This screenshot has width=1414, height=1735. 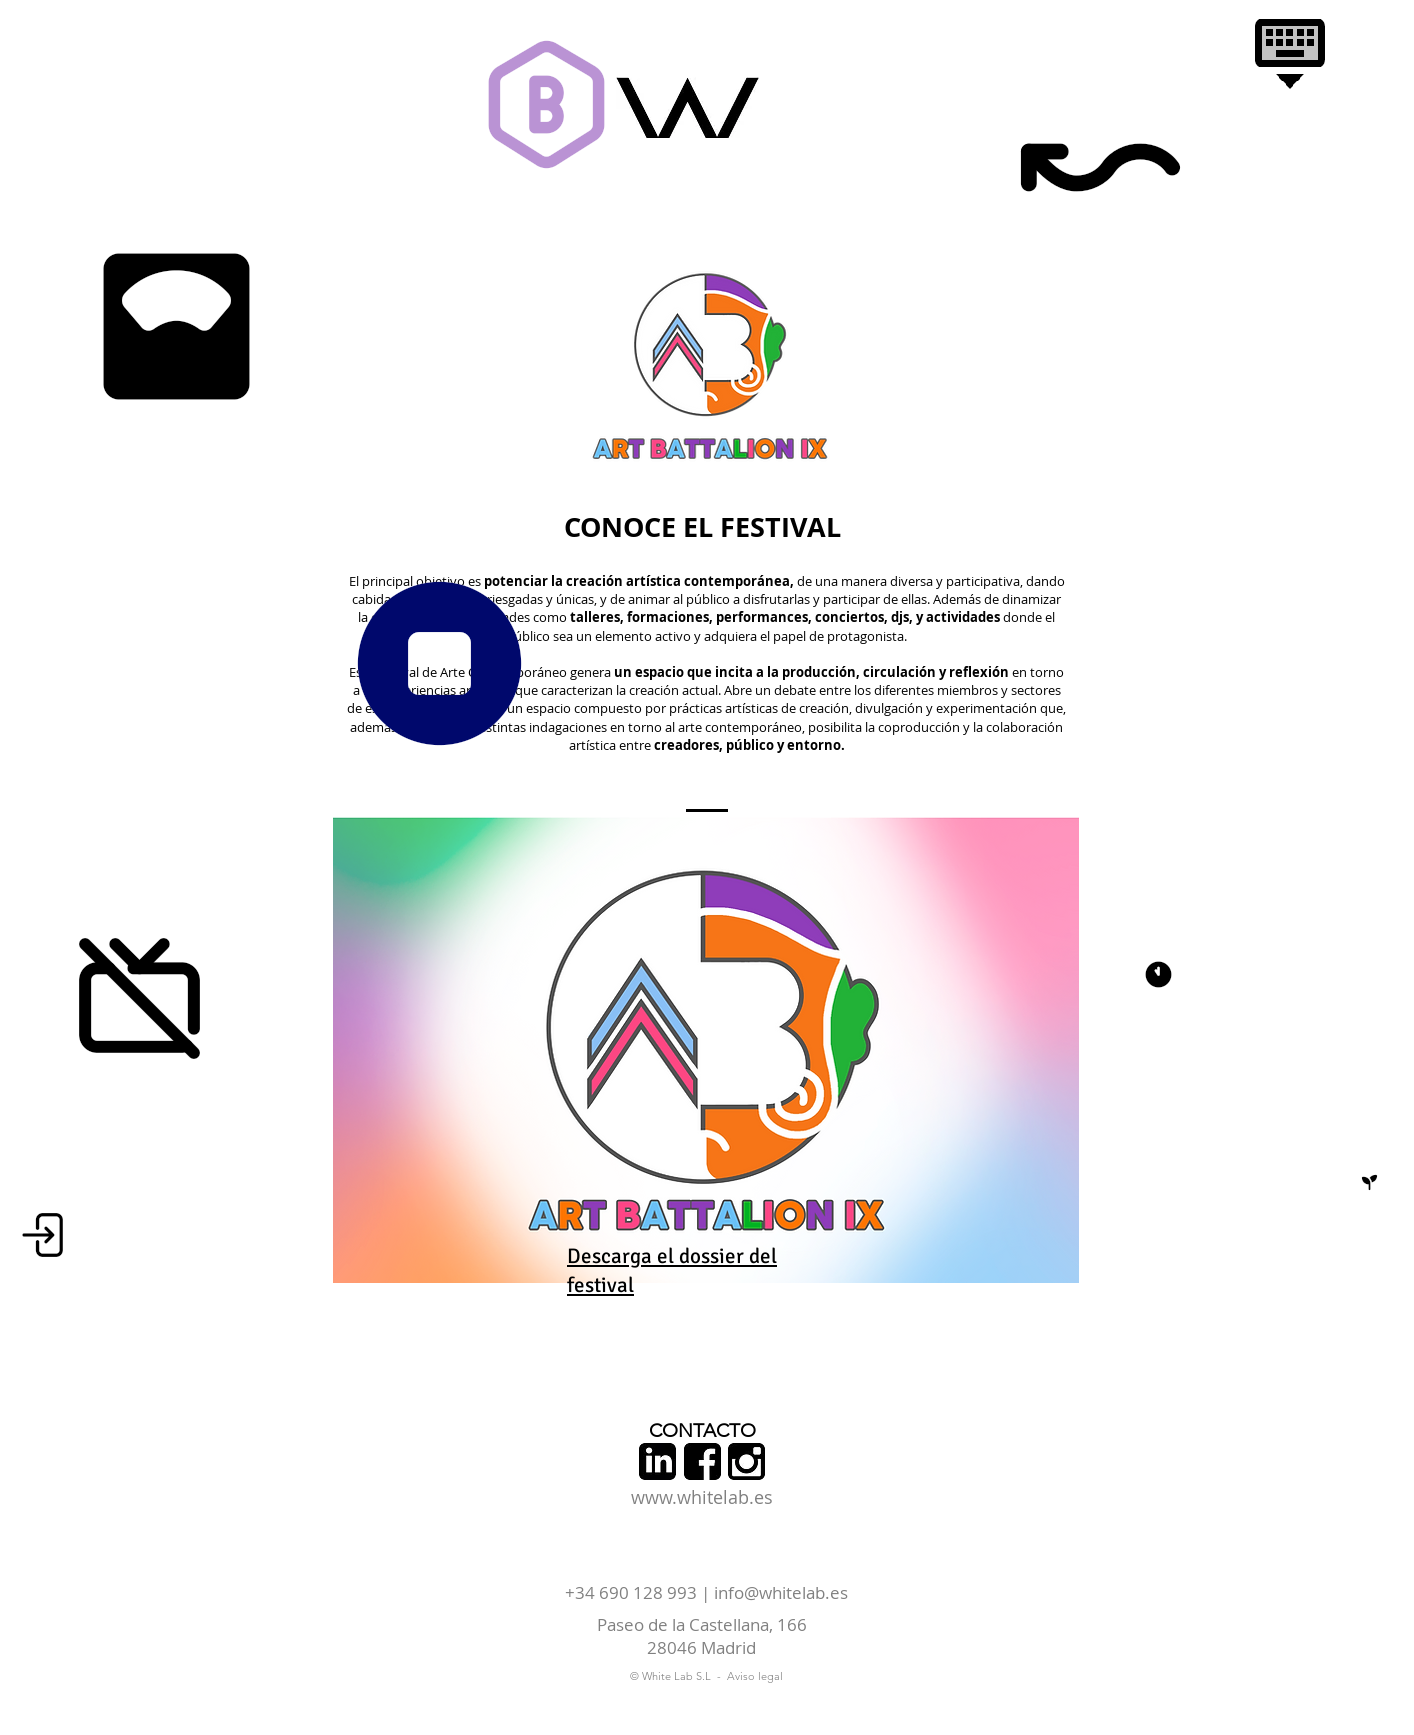 What do you see at coordinates (1369, 1182) in the screenshot?
I see `indicates eco-friendly or sustainable option` at bounding box center [1369, 1182].